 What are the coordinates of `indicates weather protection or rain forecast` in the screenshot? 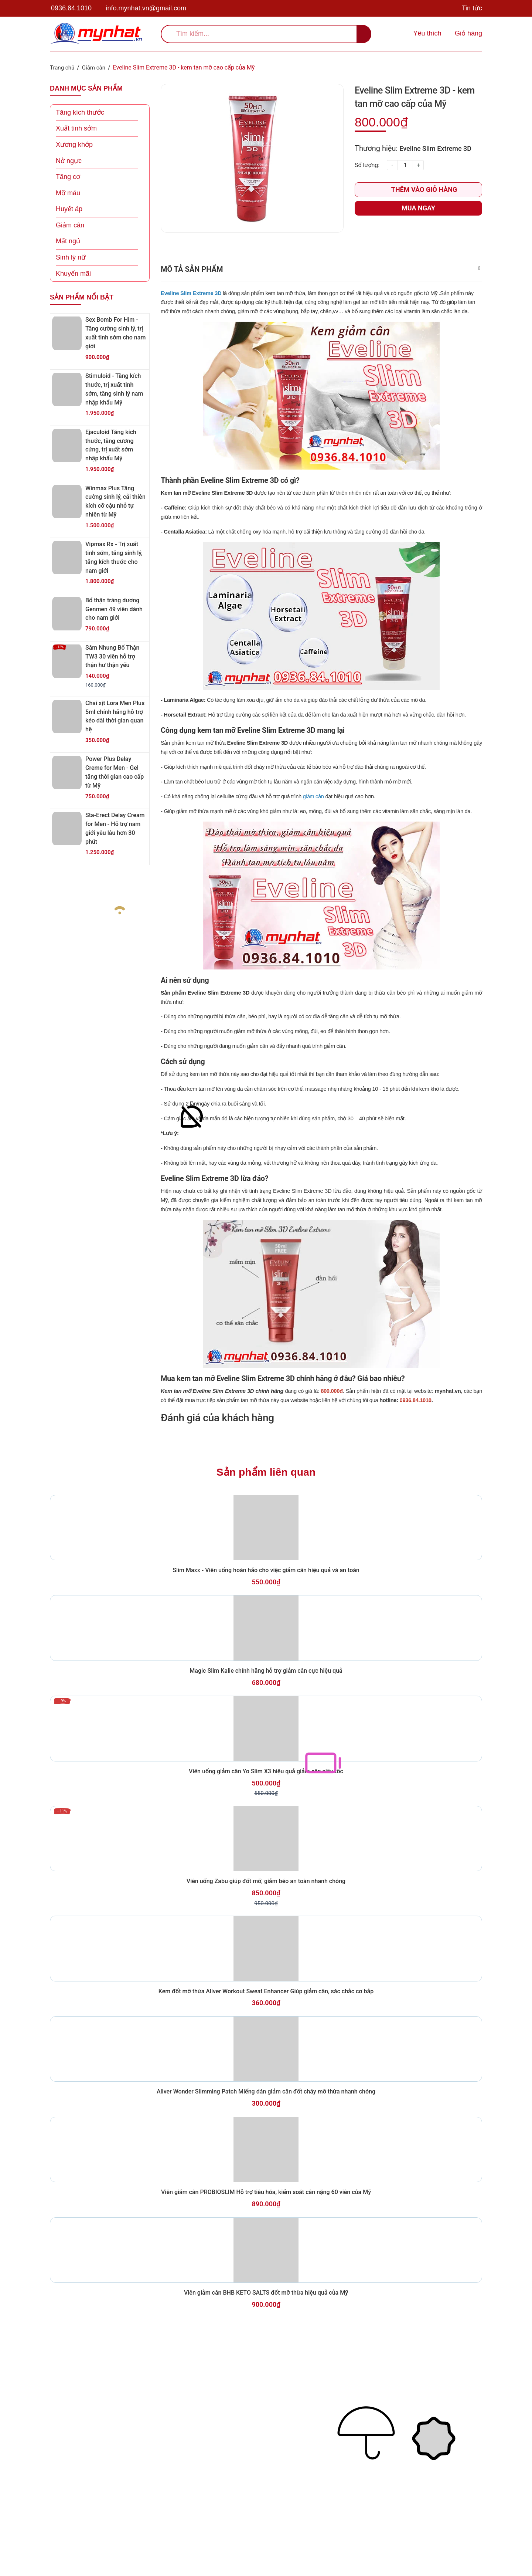 It's located at (366, 2433).